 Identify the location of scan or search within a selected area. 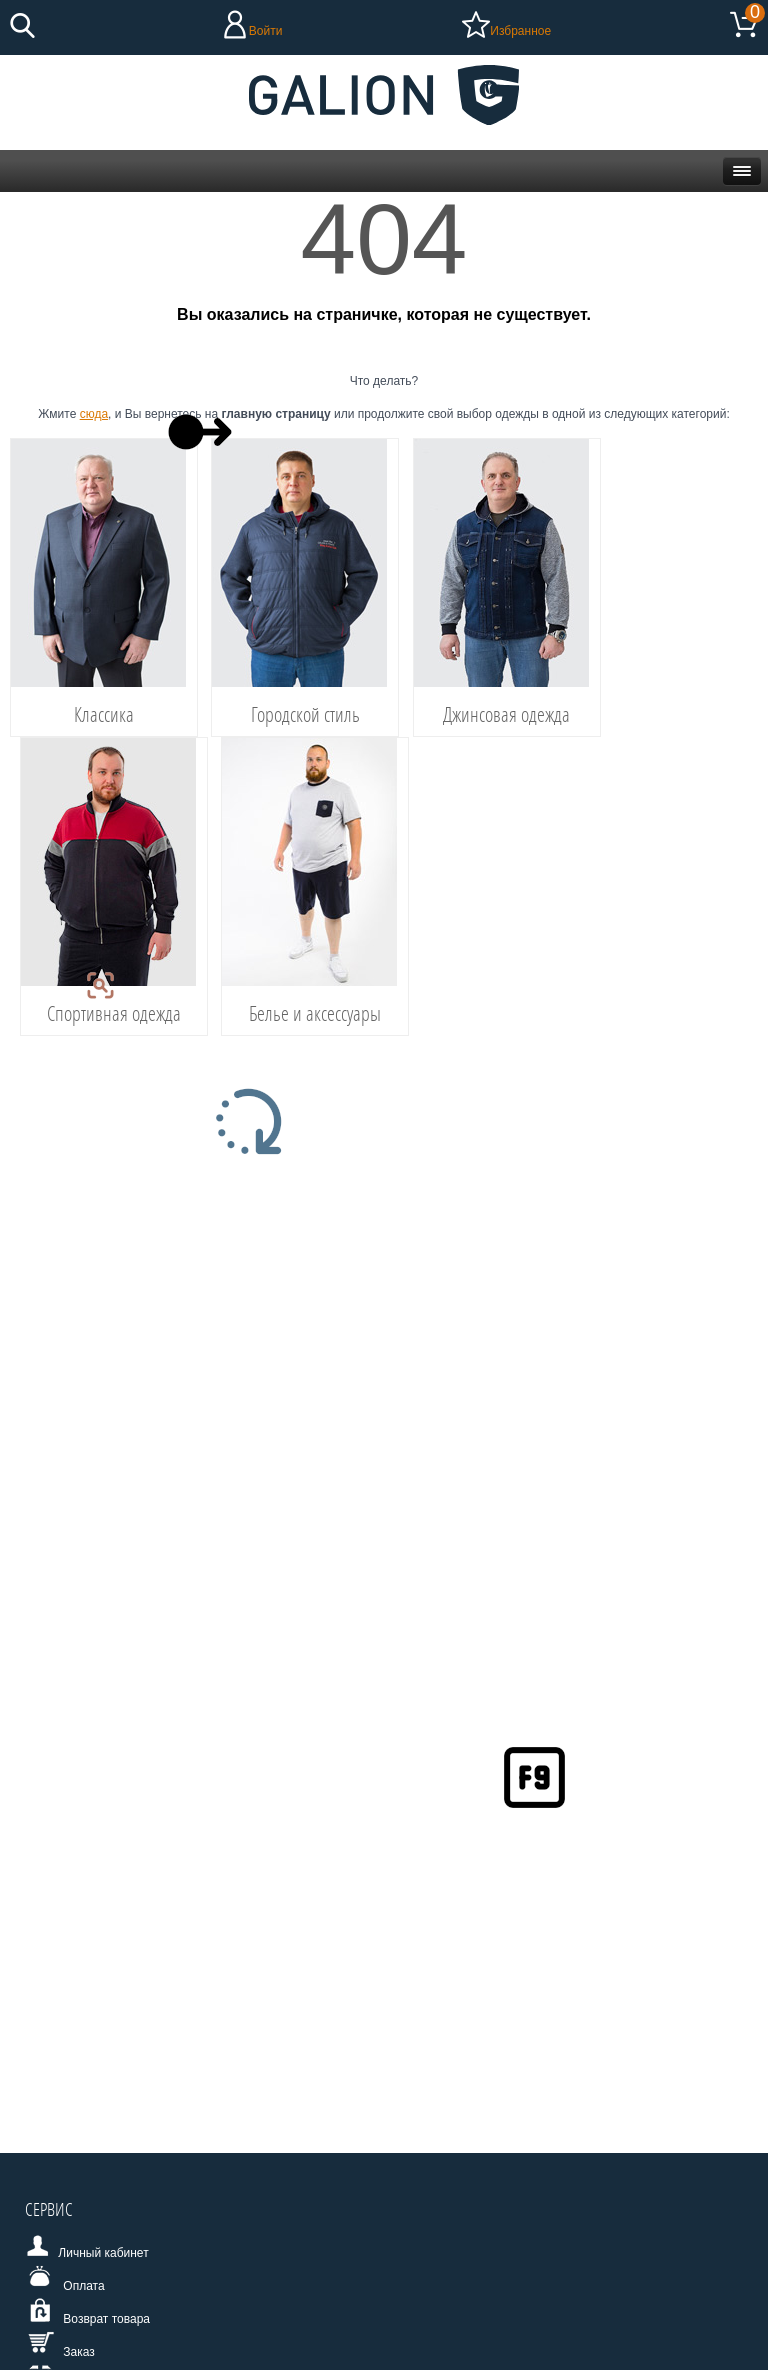
(100, 985).